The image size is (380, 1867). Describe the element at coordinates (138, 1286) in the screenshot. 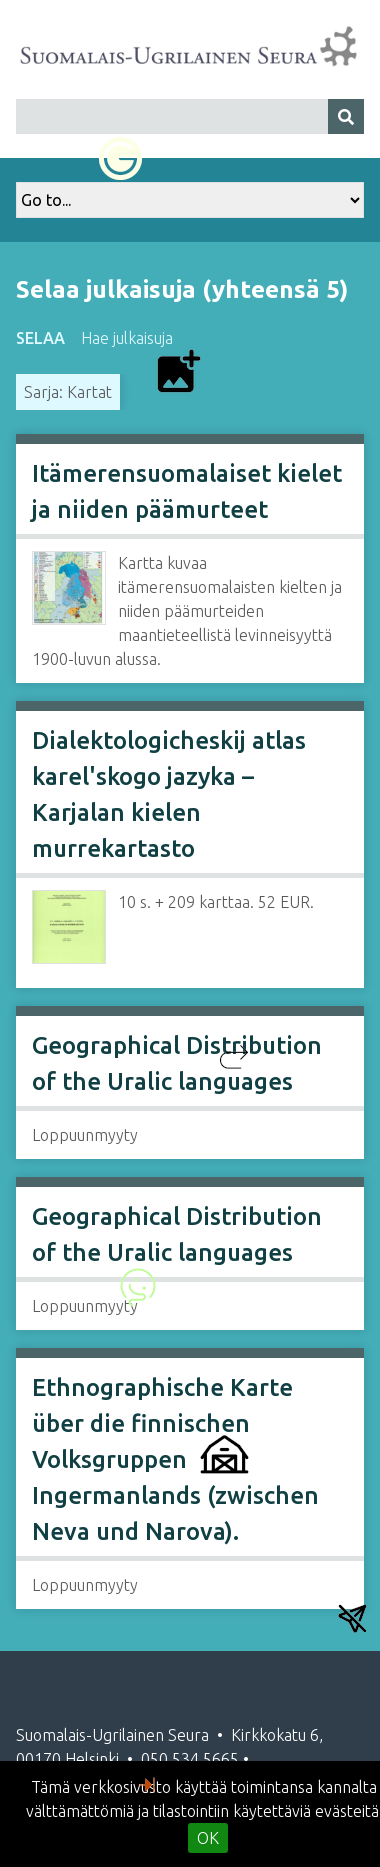

I see `indicates something is overwhelmingly good or impressive` at that location.